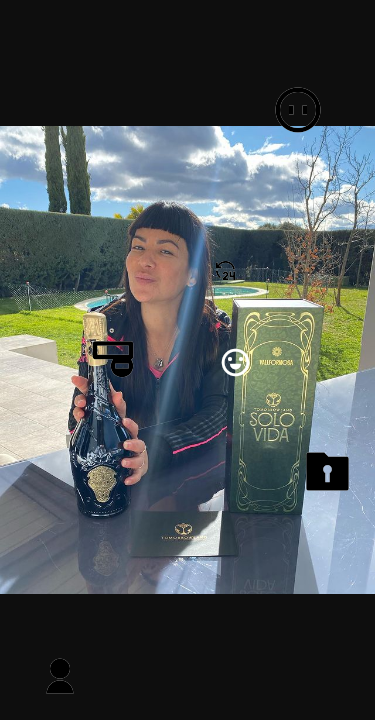  Describe the element at coordinates (298, 110) in the screenshot. I see `indicates power outlet or electrical socket location` at that location.